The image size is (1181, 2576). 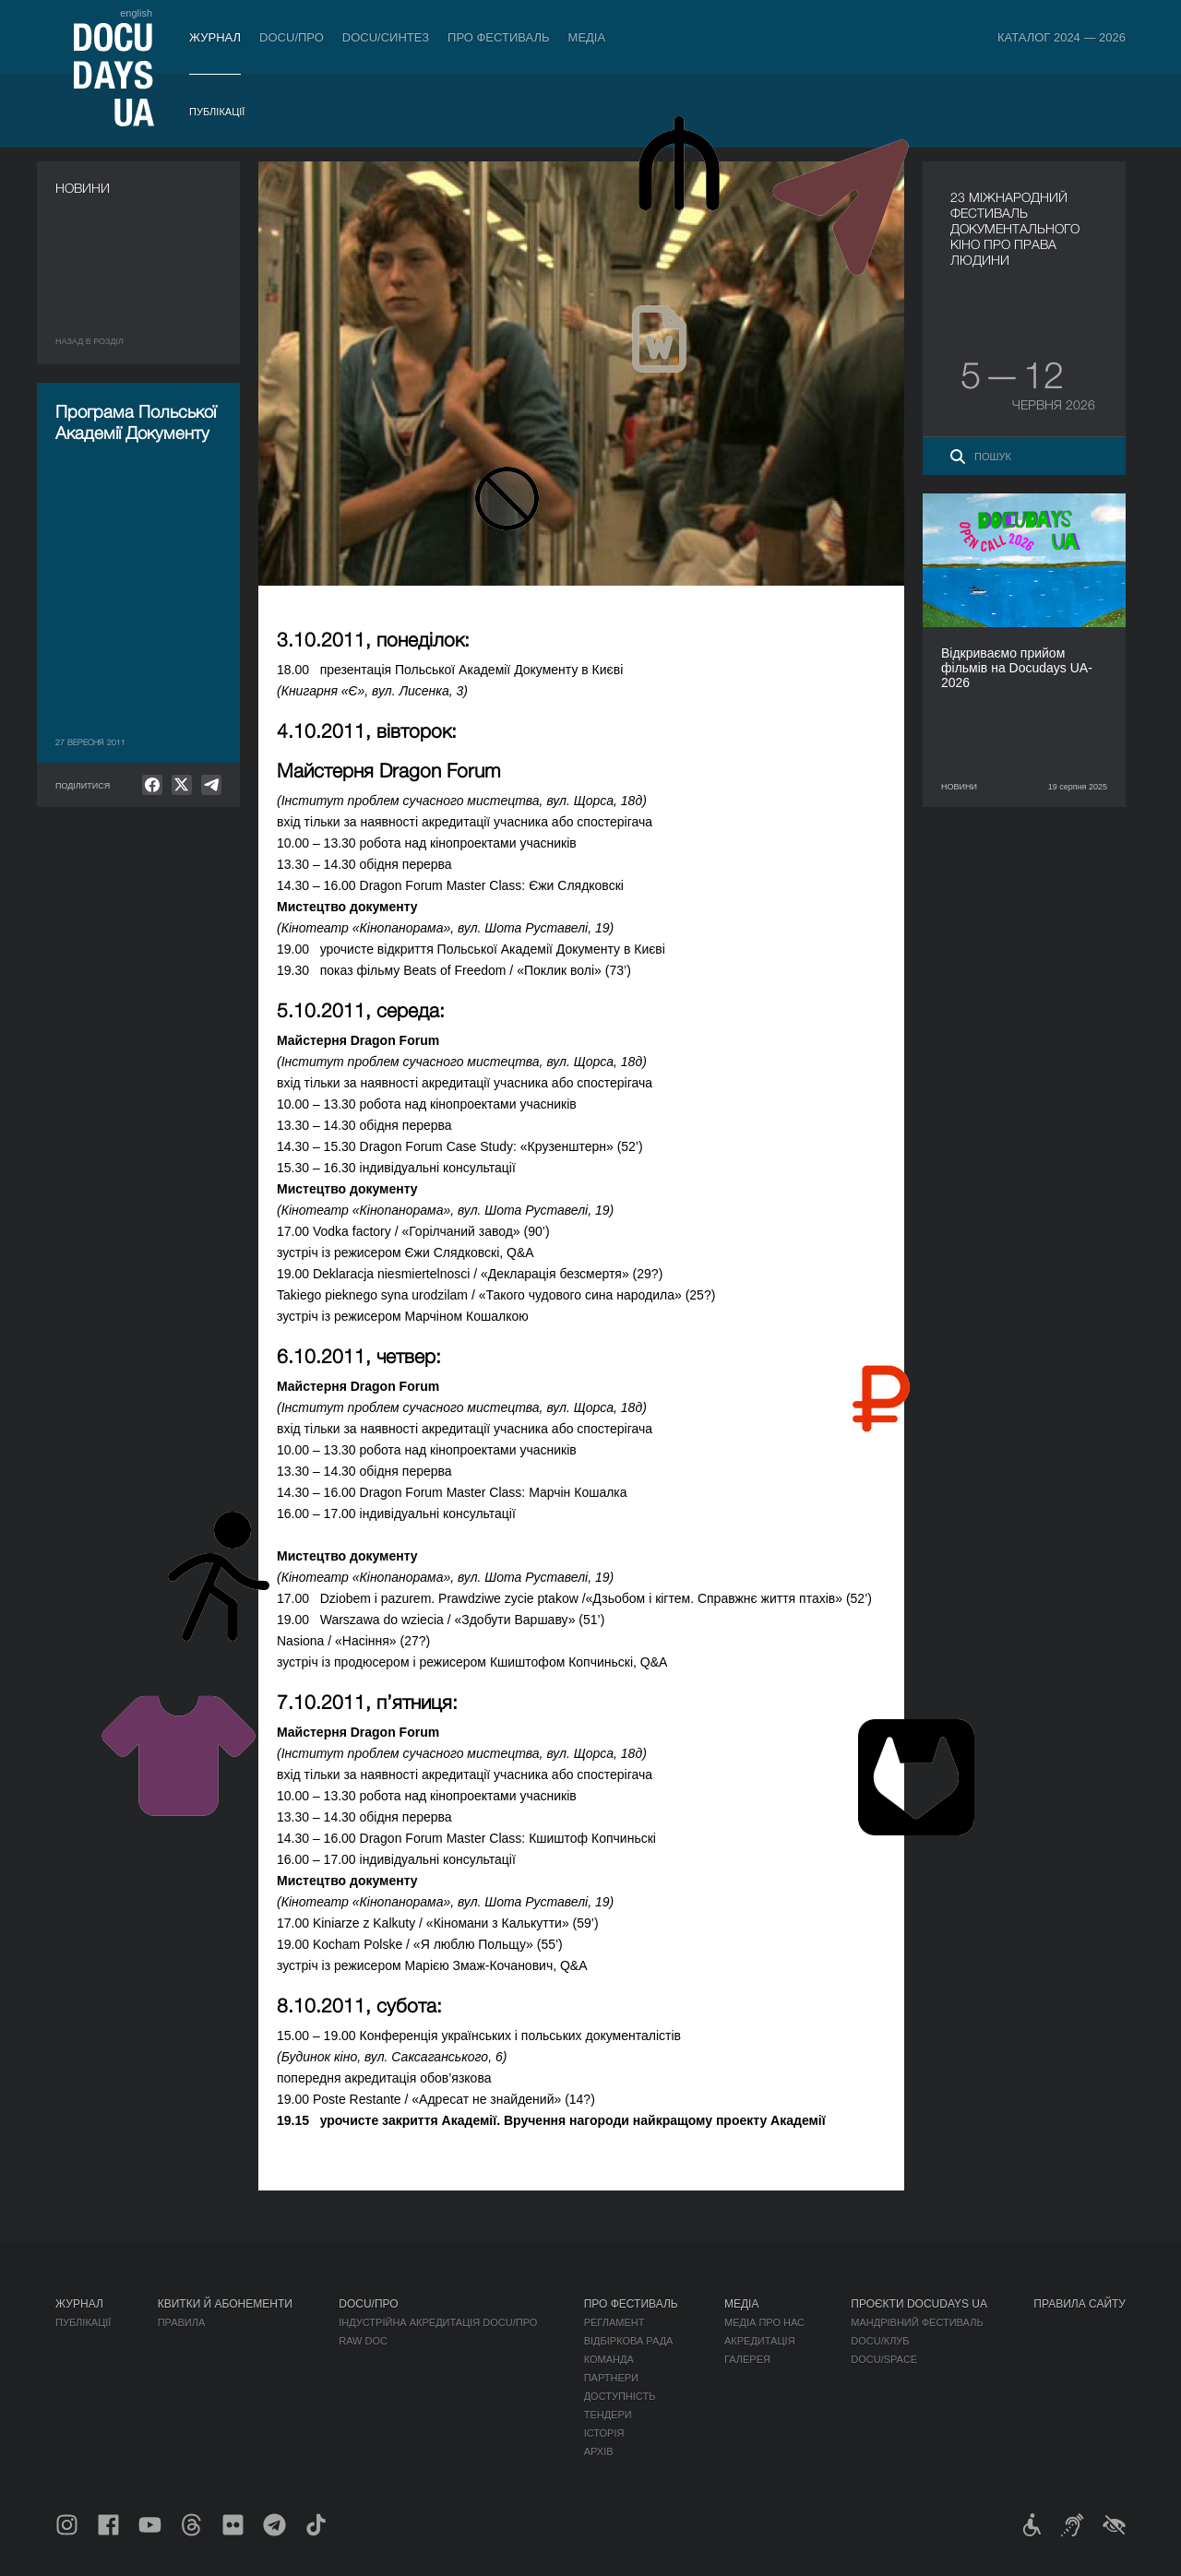 What do you see at coordinates (659, 338) in the screenshot?
I see `open a Microsoft Word document` at bounding box center [659, 338].